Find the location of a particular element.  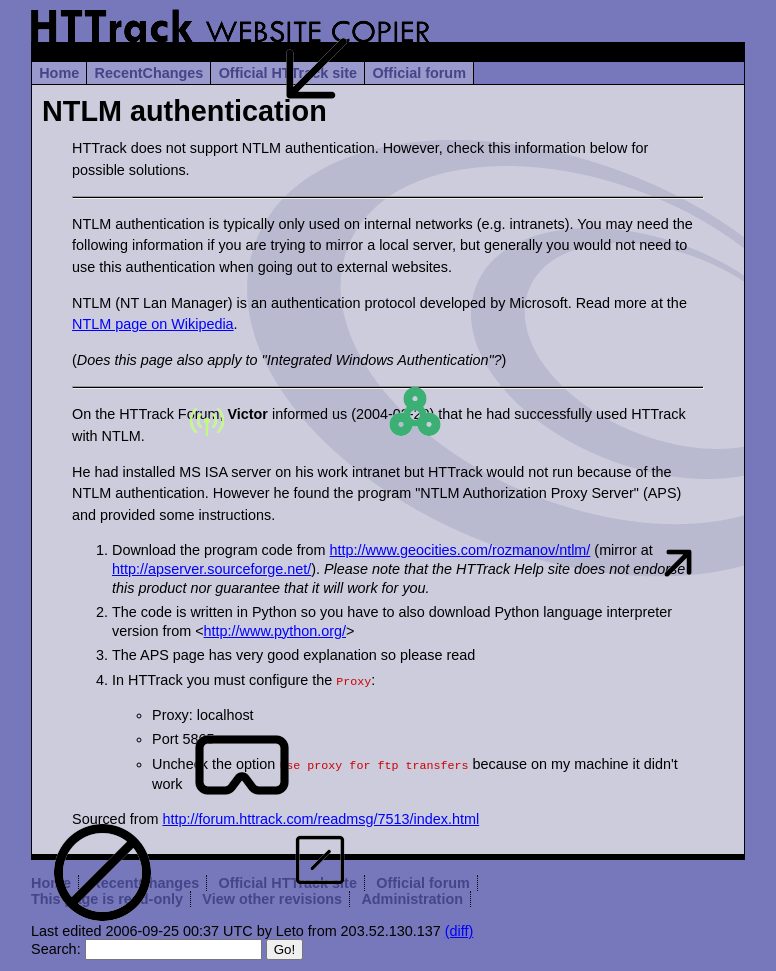

access virtual reality or VR mode is located at coordinates (242, 765).